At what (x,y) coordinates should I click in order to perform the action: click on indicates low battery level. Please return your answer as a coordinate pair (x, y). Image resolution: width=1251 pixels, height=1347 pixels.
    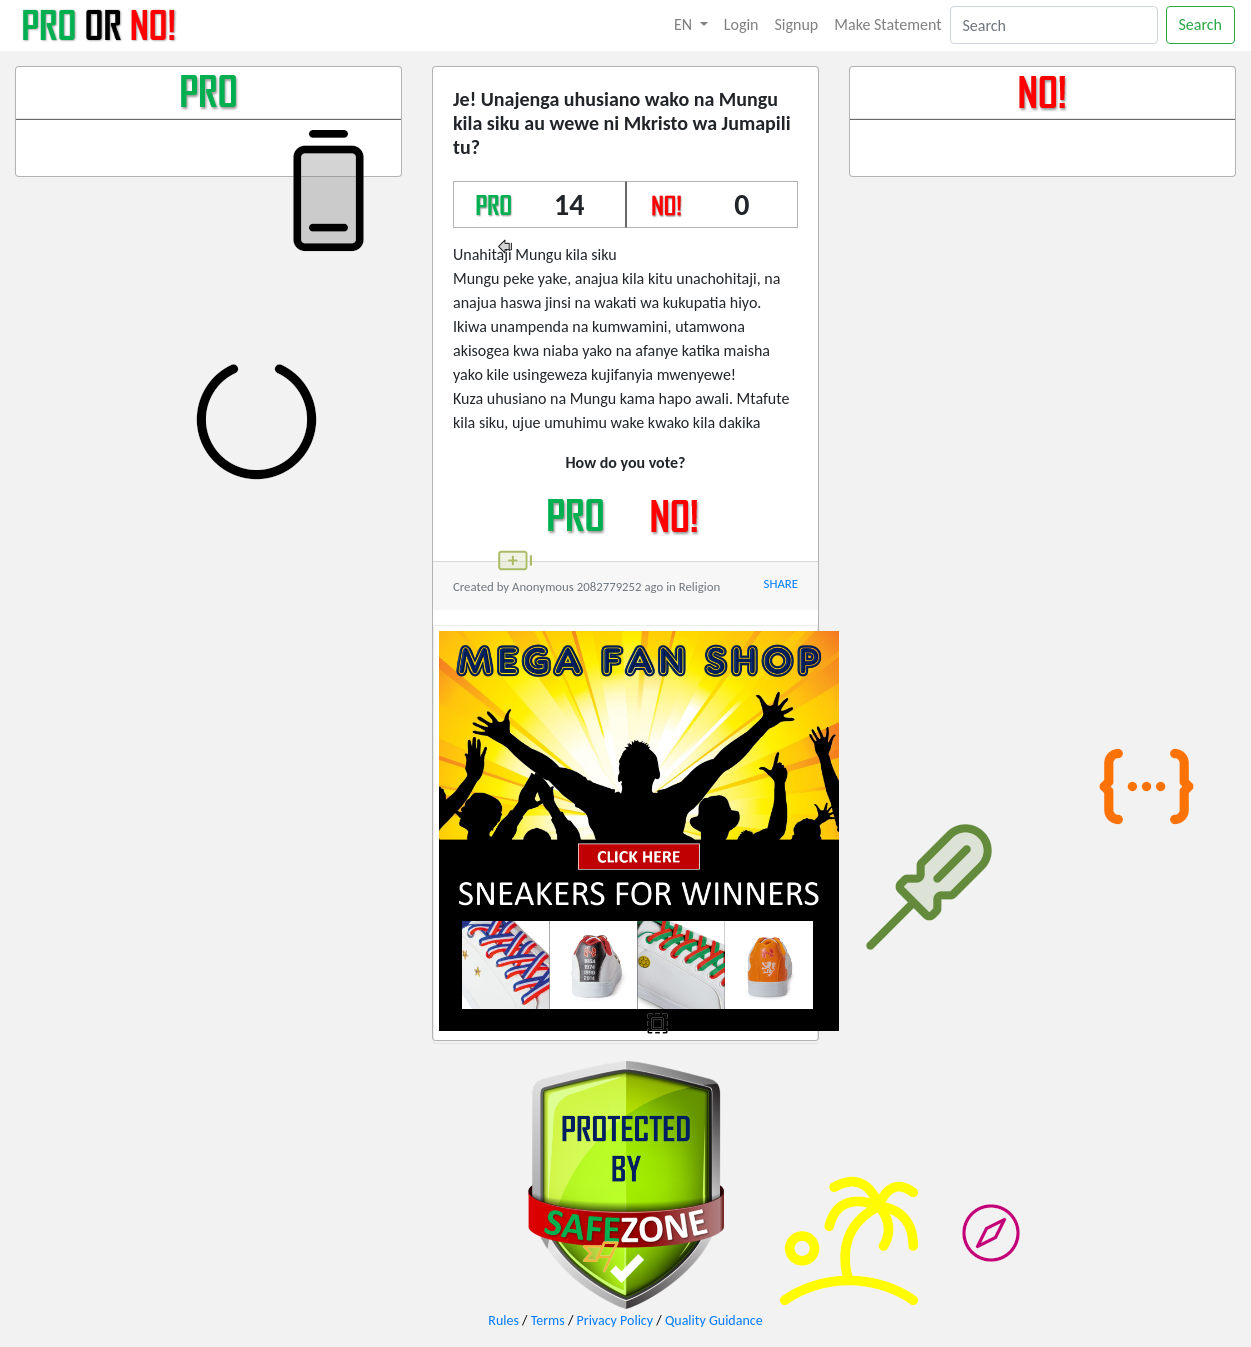
    Looking at the image, I should click on (328, 192).